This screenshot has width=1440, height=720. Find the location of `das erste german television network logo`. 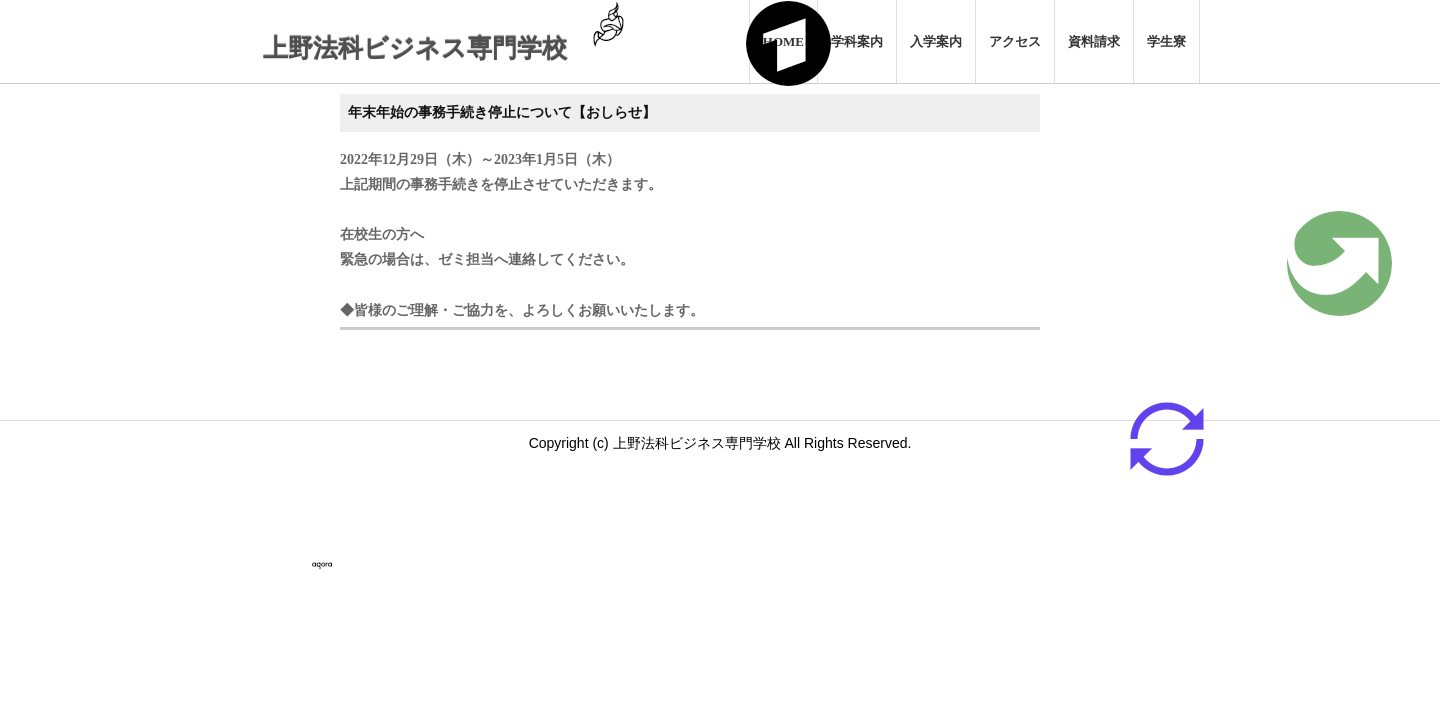

das erste german television network logo is located at coordinates (788, 43).